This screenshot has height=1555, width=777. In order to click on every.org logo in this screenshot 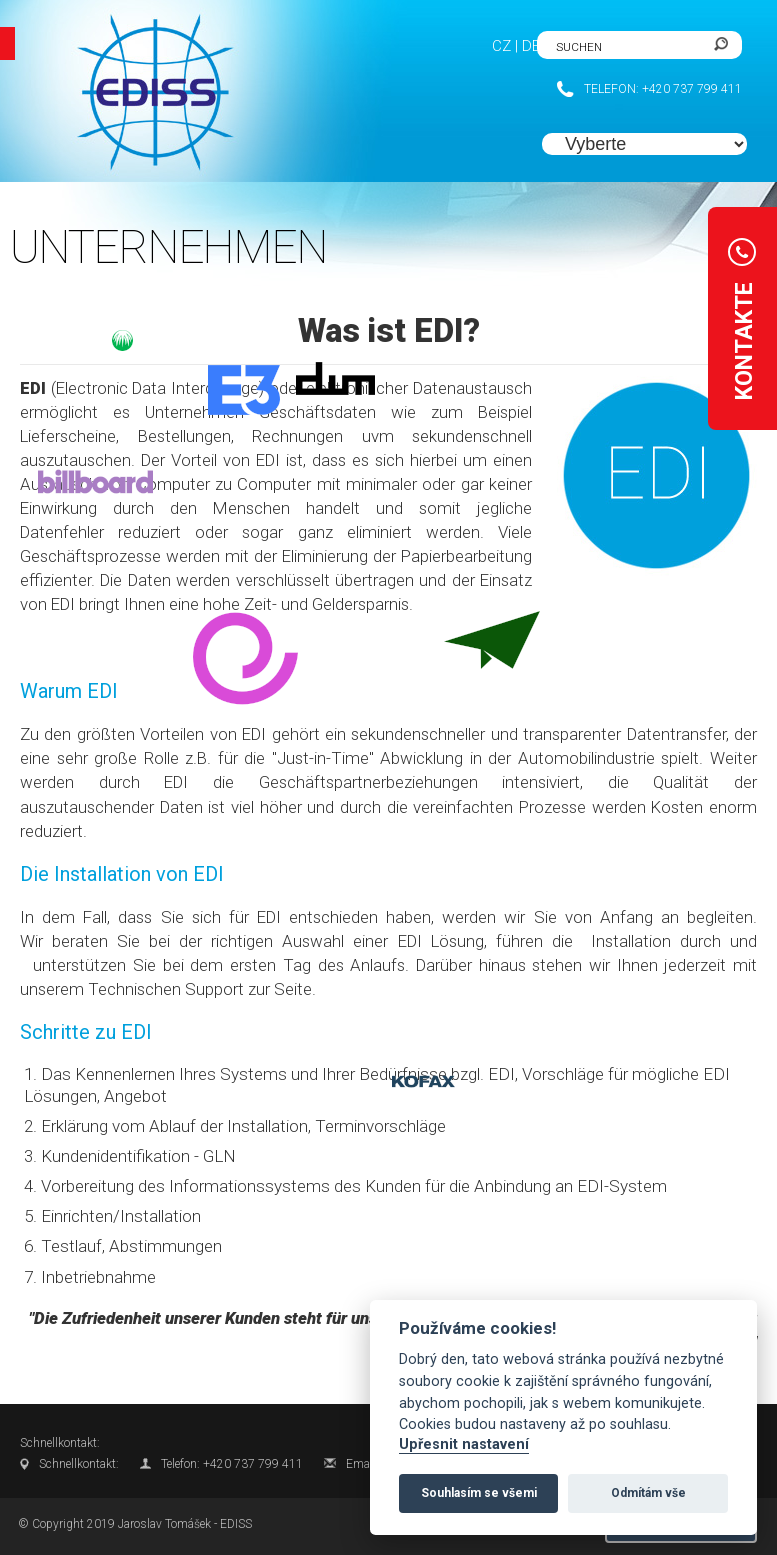, I will do `click(245, 658)`.